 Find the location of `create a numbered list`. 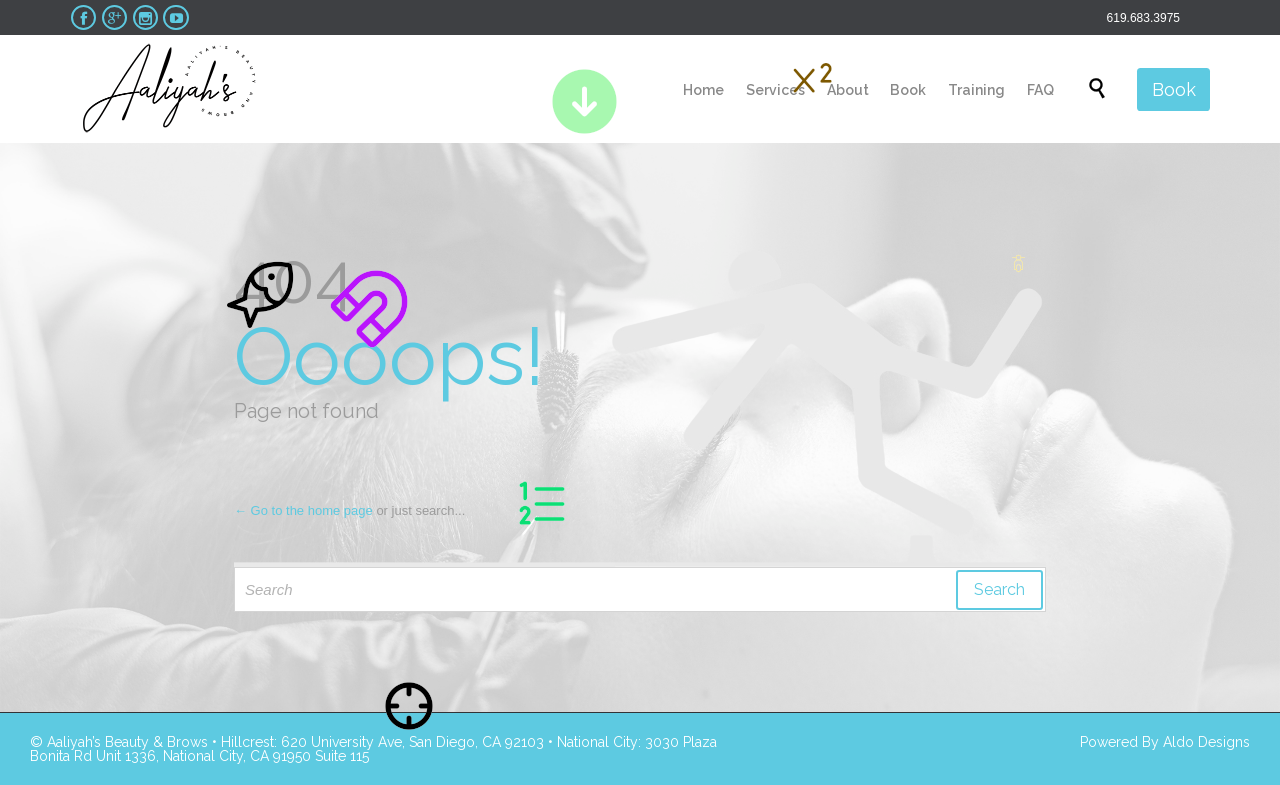

create a numbered list is located at coordinates (542, 504).